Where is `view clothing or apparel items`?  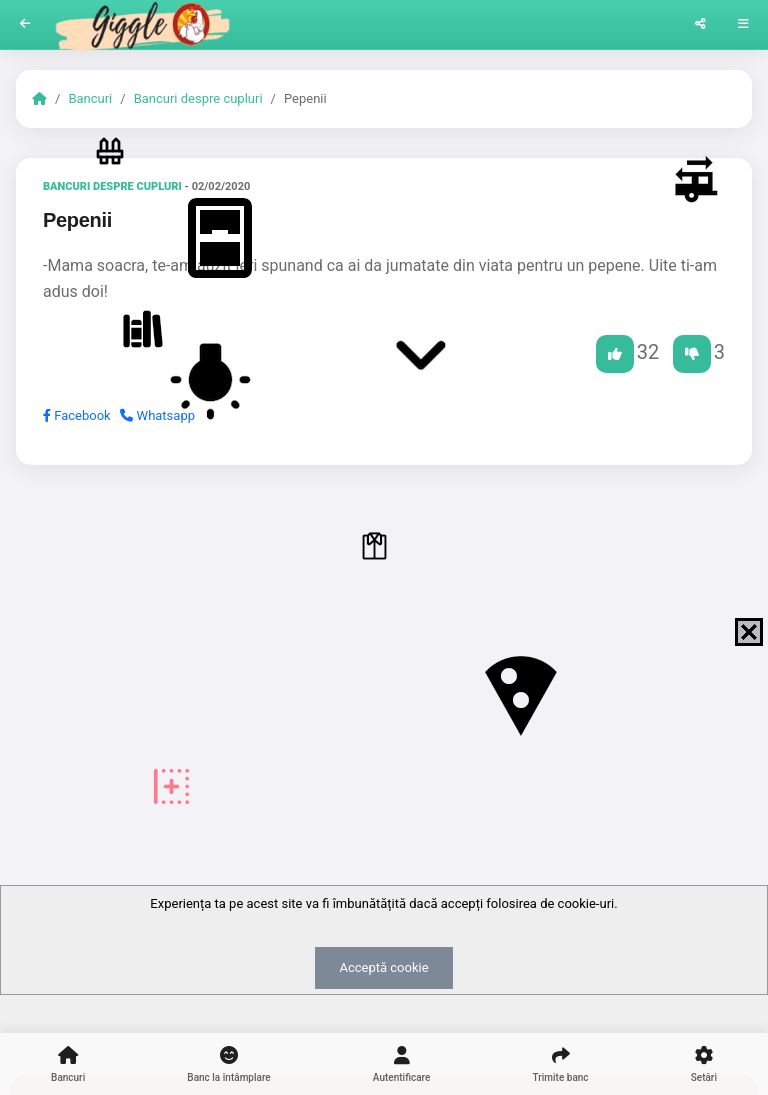
view clothing or apparel items is located at coordinates (374, 546).